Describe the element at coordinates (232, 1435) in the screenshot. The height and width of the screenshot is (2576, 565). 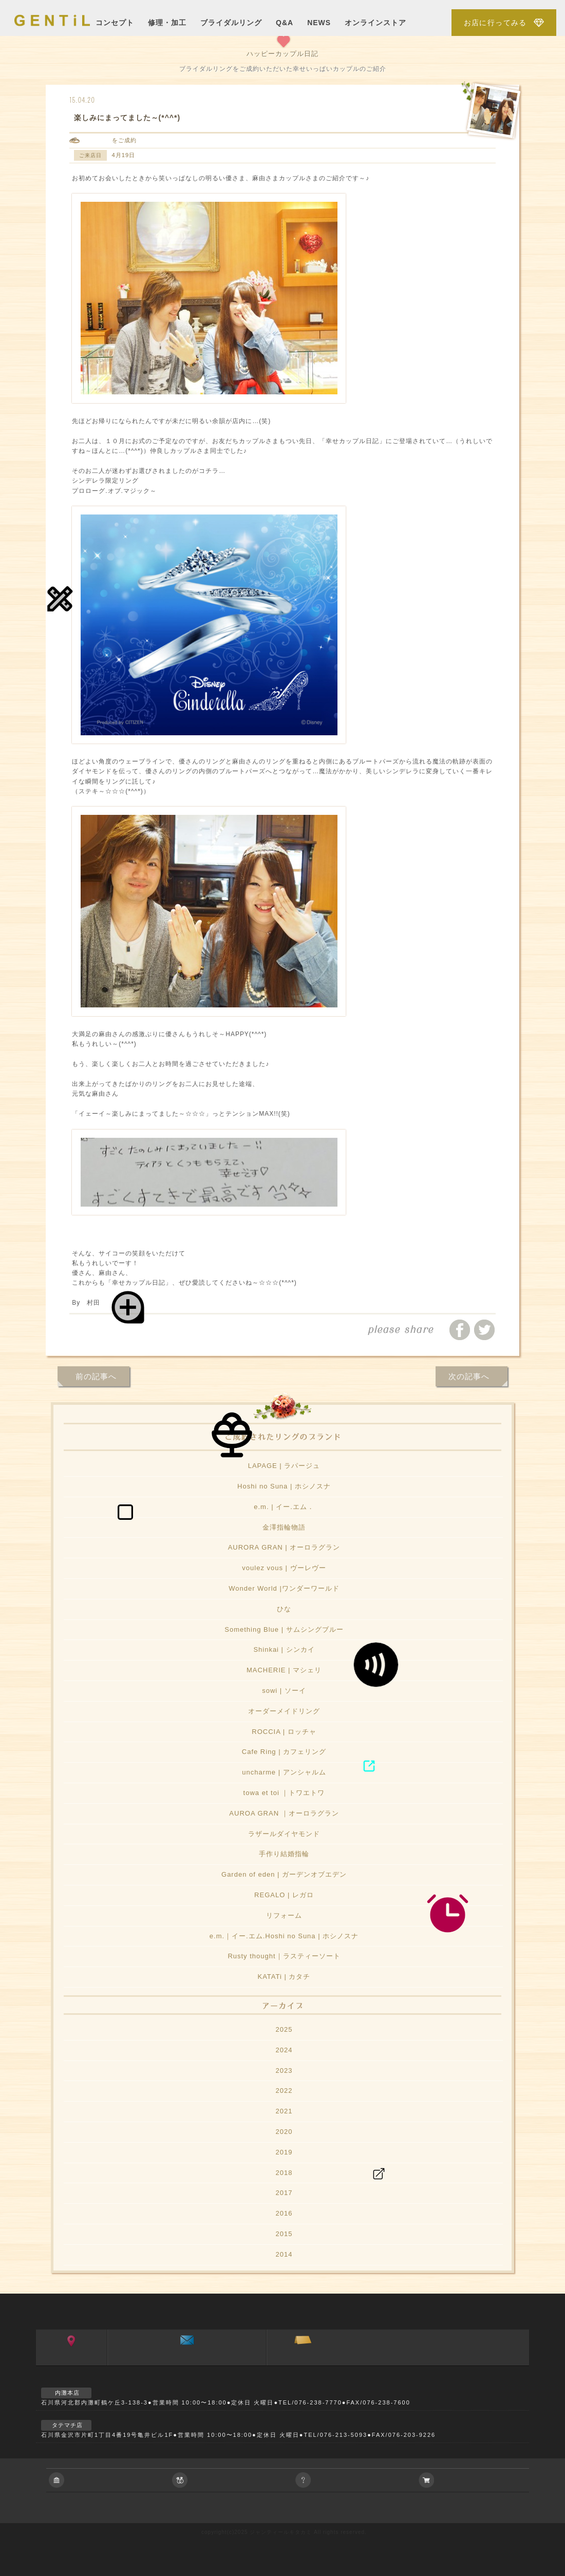
I see `view dessert or ice cream options` at that location.